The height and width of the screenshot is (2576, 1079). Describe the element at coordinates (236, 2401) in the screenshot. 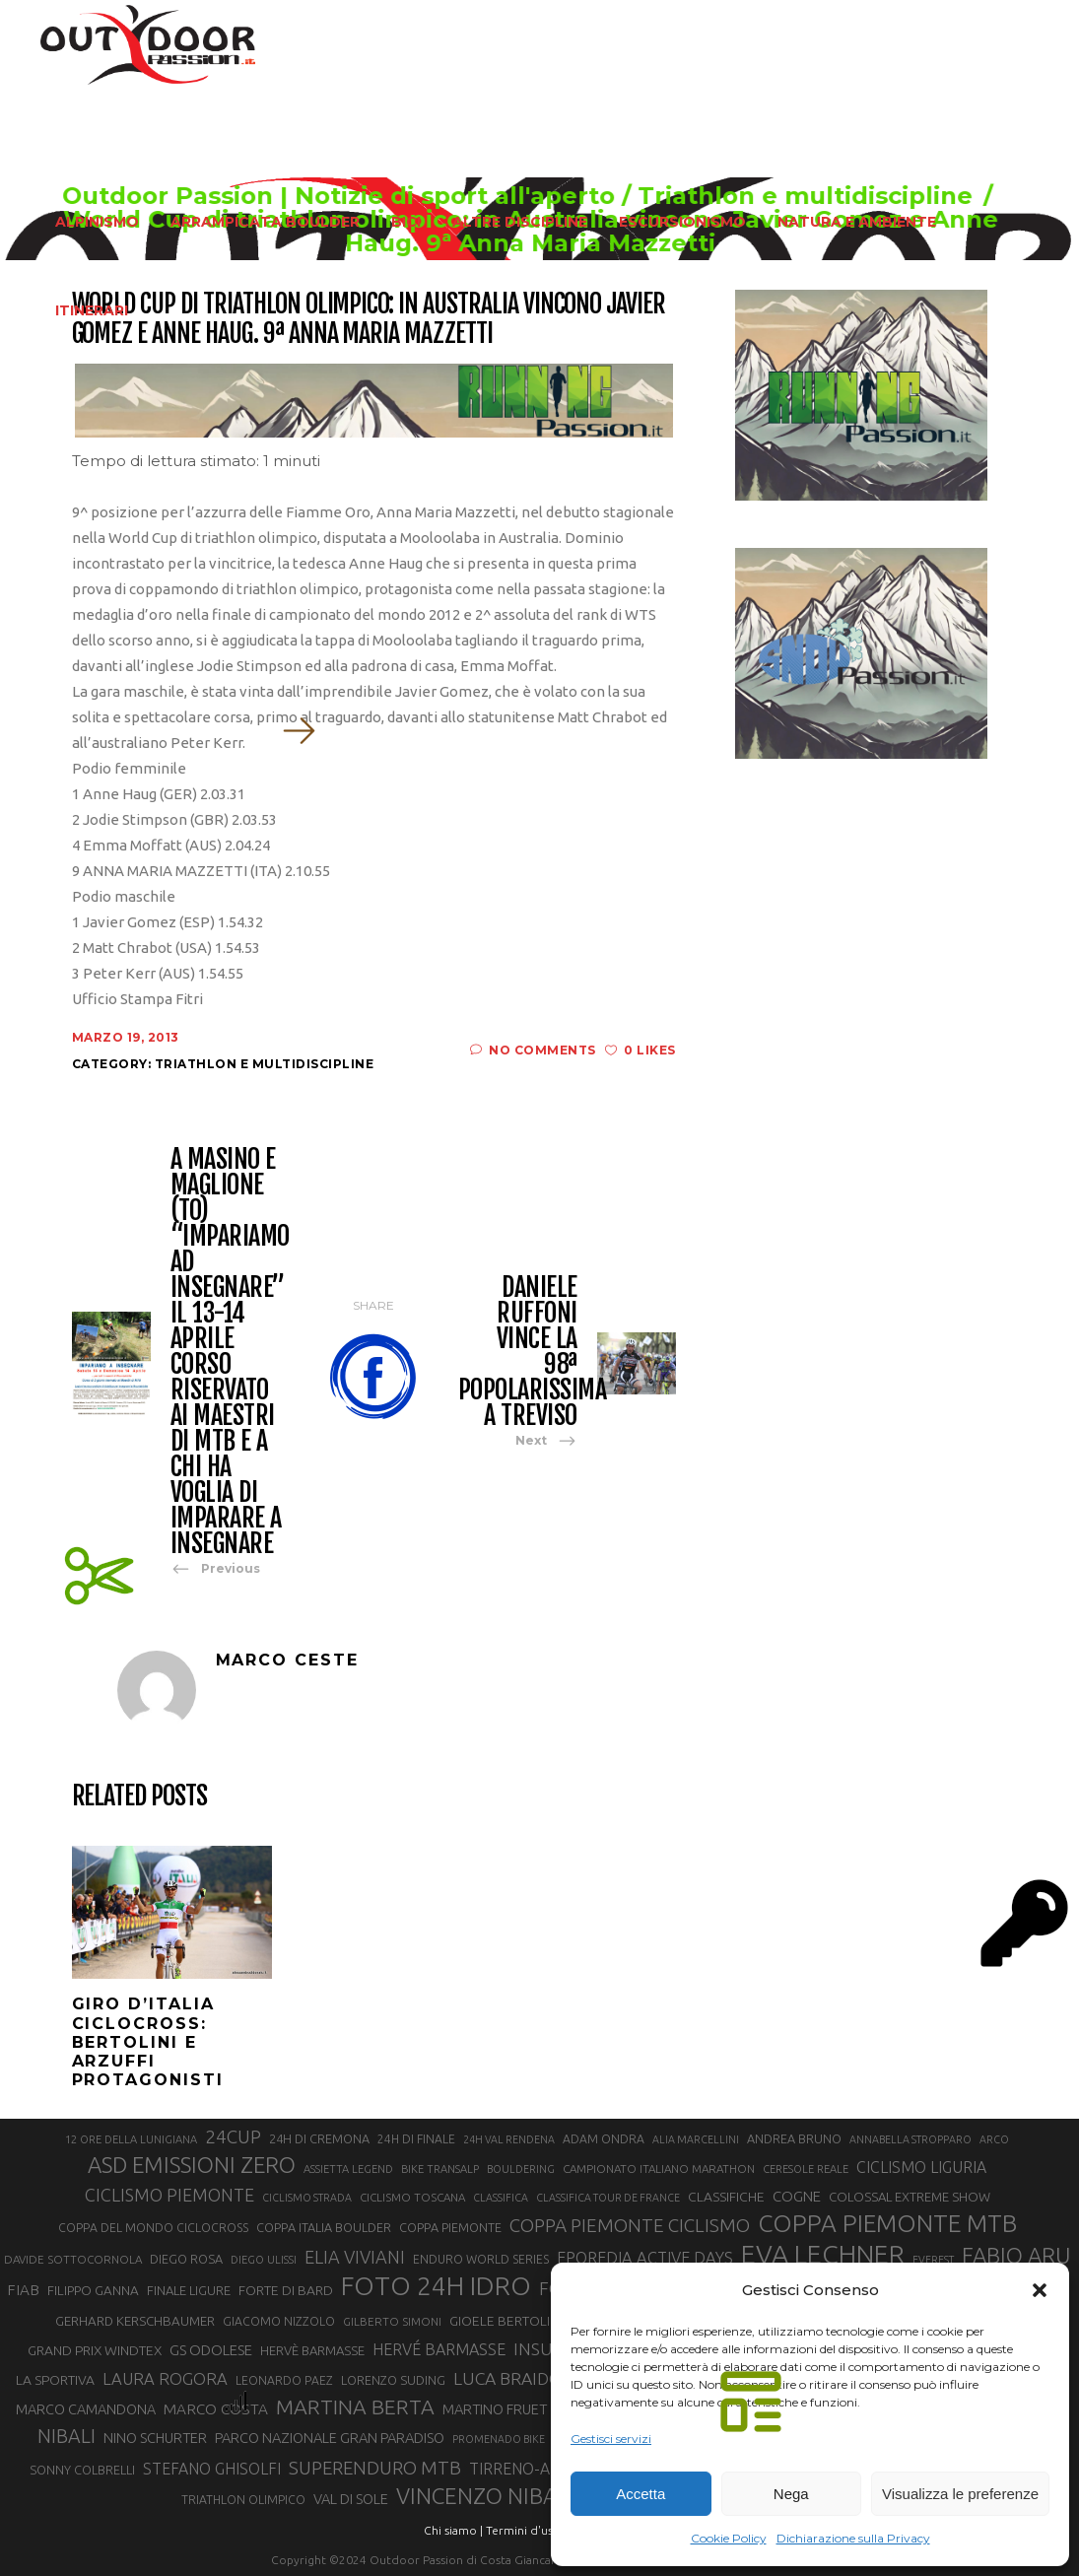

I see `indicates cellular or network signal strength` at that location.